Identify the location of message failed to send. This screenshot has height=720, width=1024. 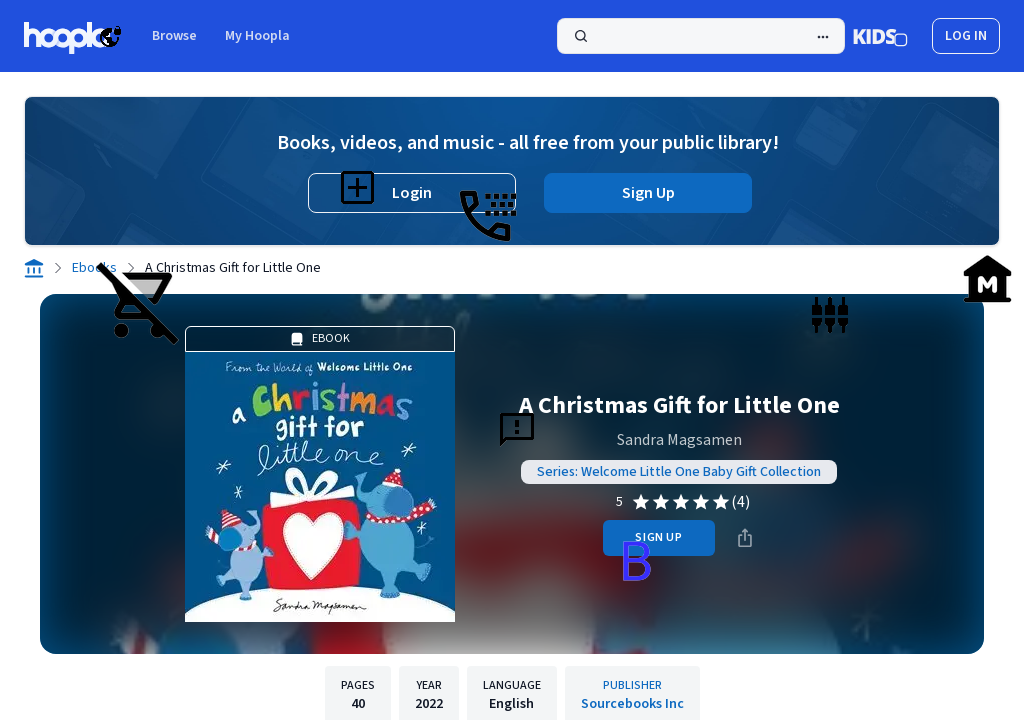
(517, 430).